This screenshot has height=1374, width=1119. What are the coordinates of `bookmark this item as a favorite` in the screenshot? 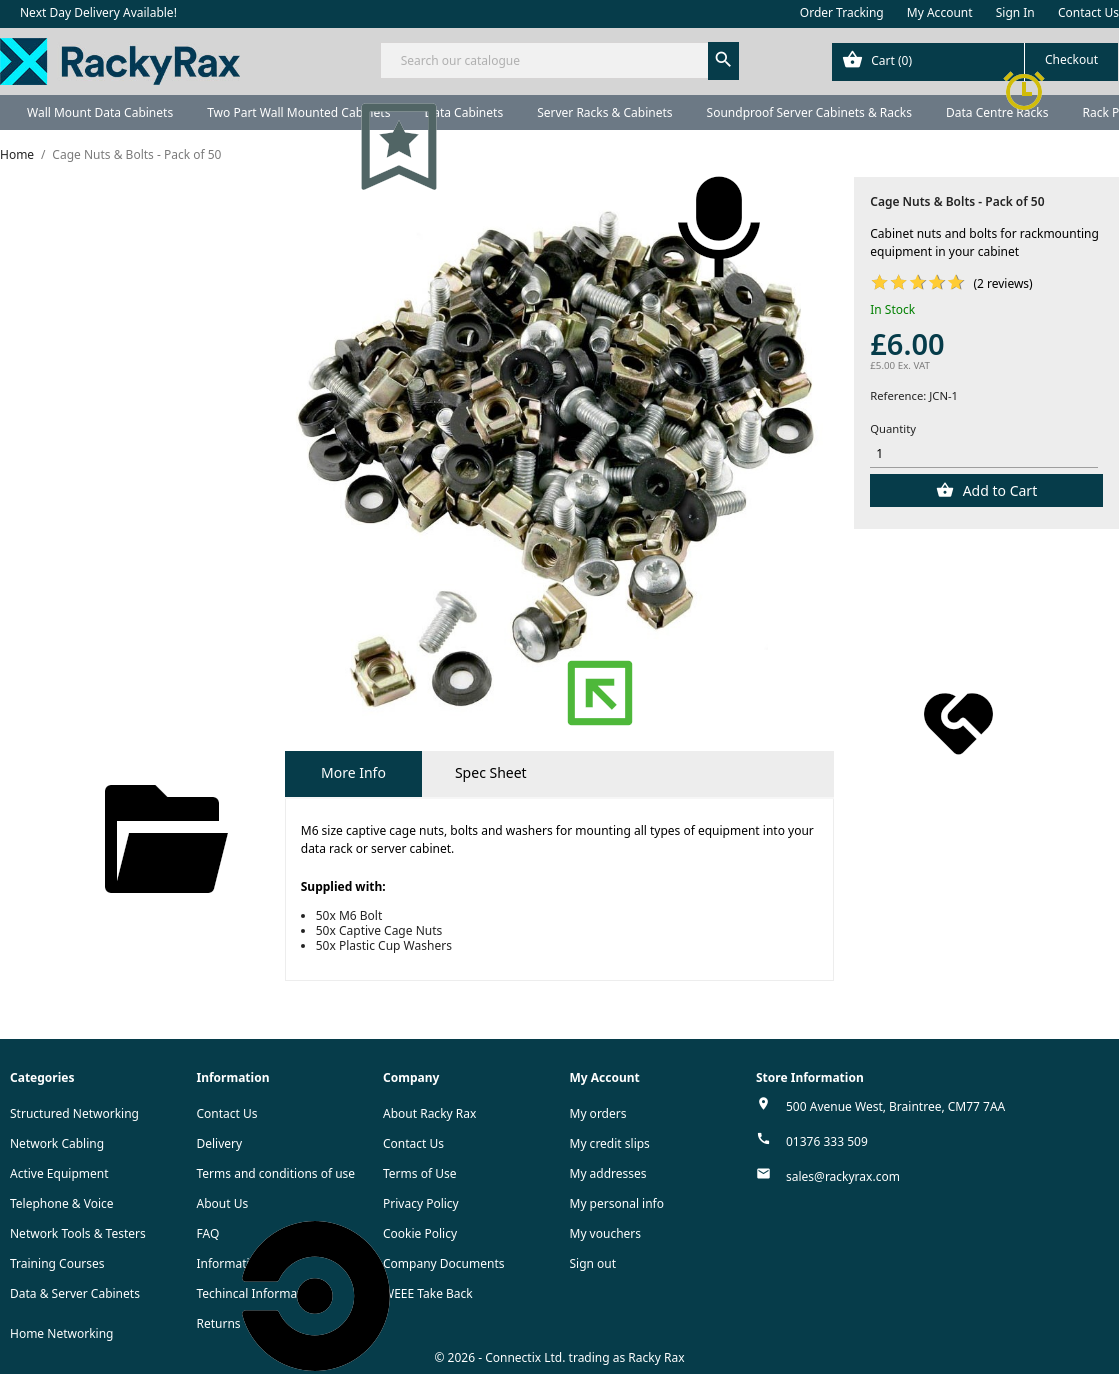 It's located at (399, 145).